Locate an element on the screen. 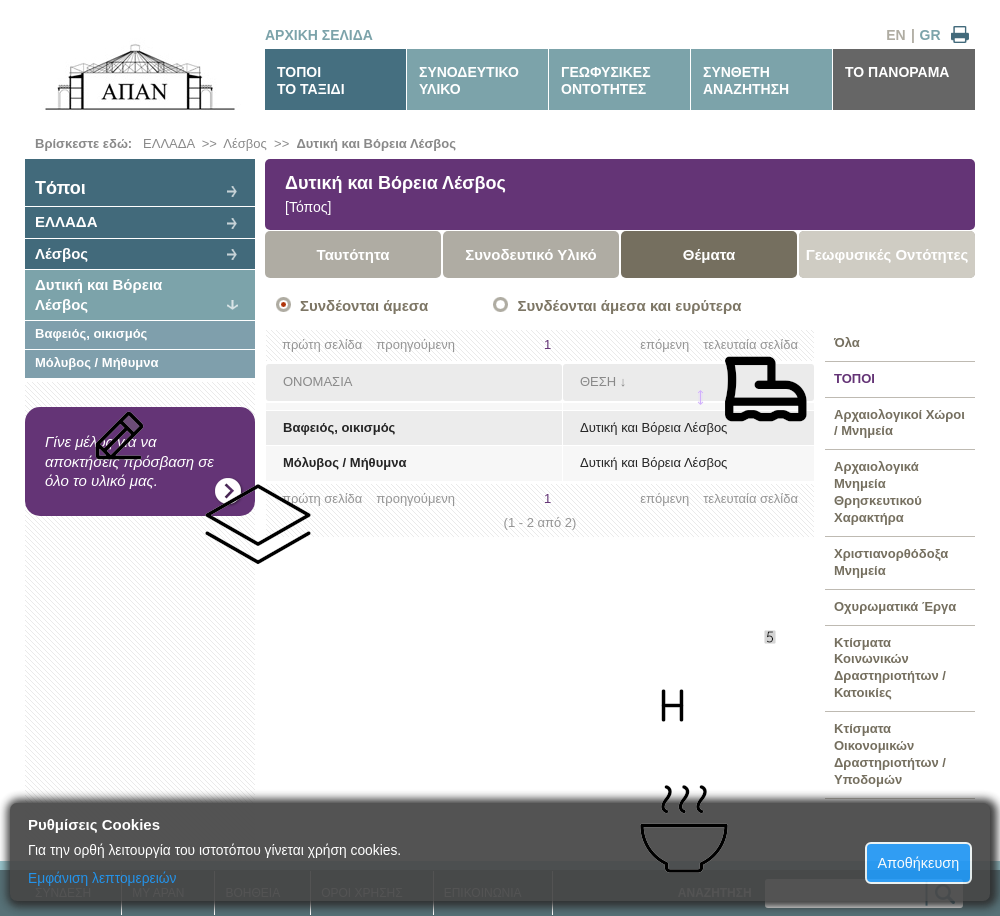 The height and width of the screenshot is (916, 1000). indicates a heading or header element is located at coordinates (672, 705).